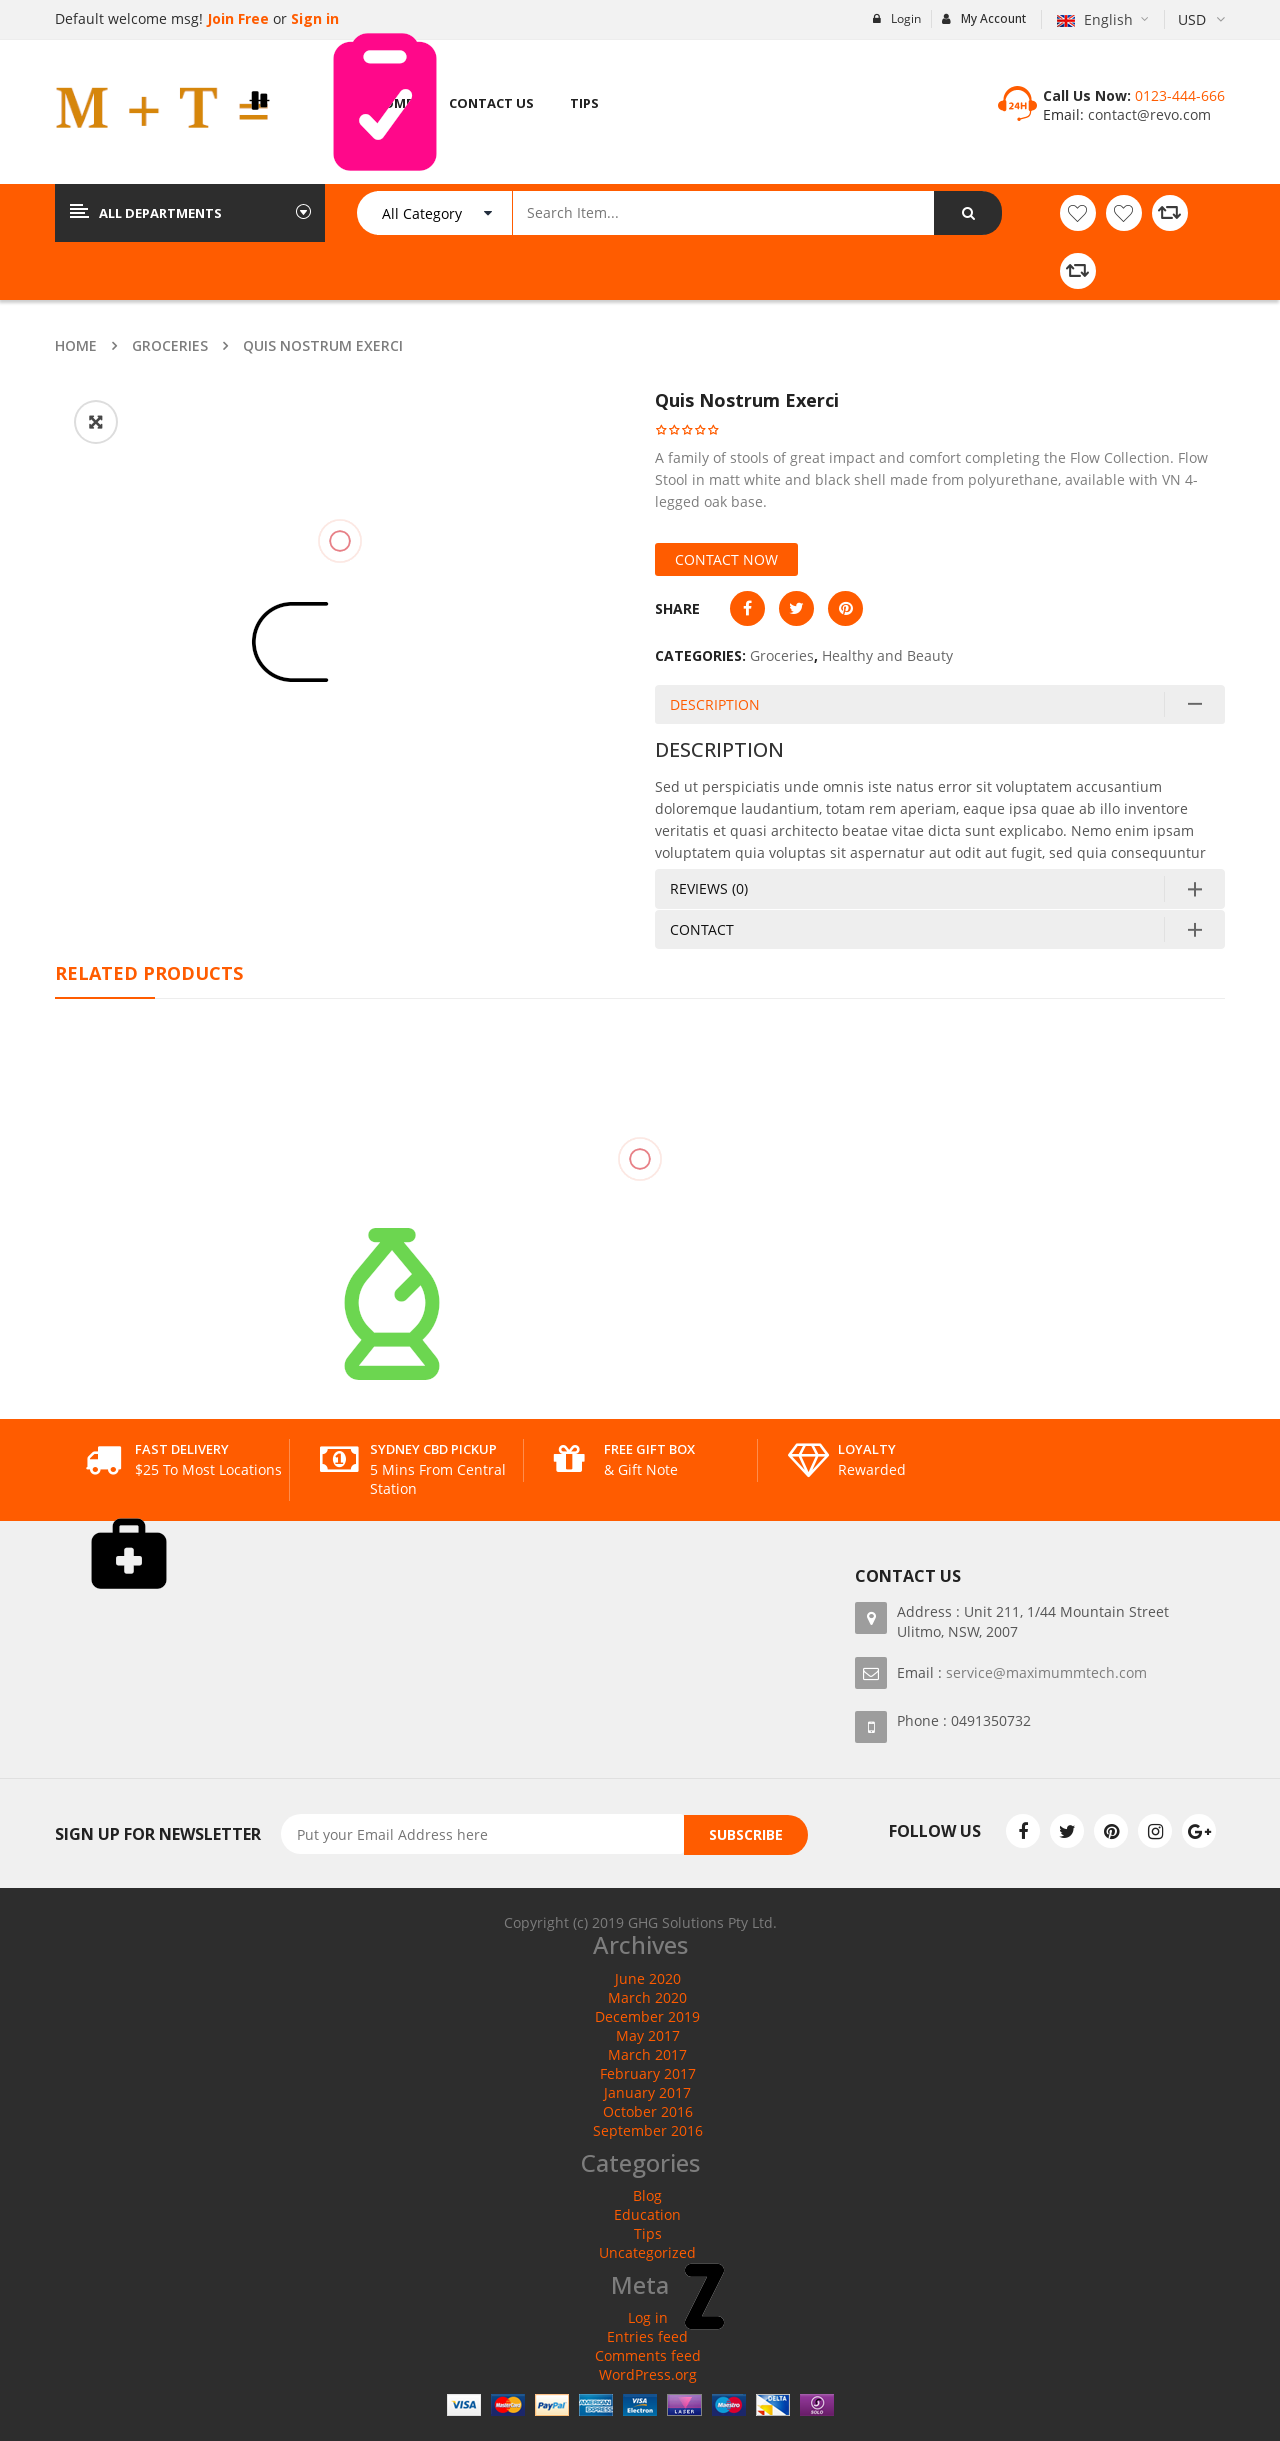  Describe the element at coordinates (292, 642) in the screenshot. I see `indicates a proper subset relationship in mathematical notation` at that location.